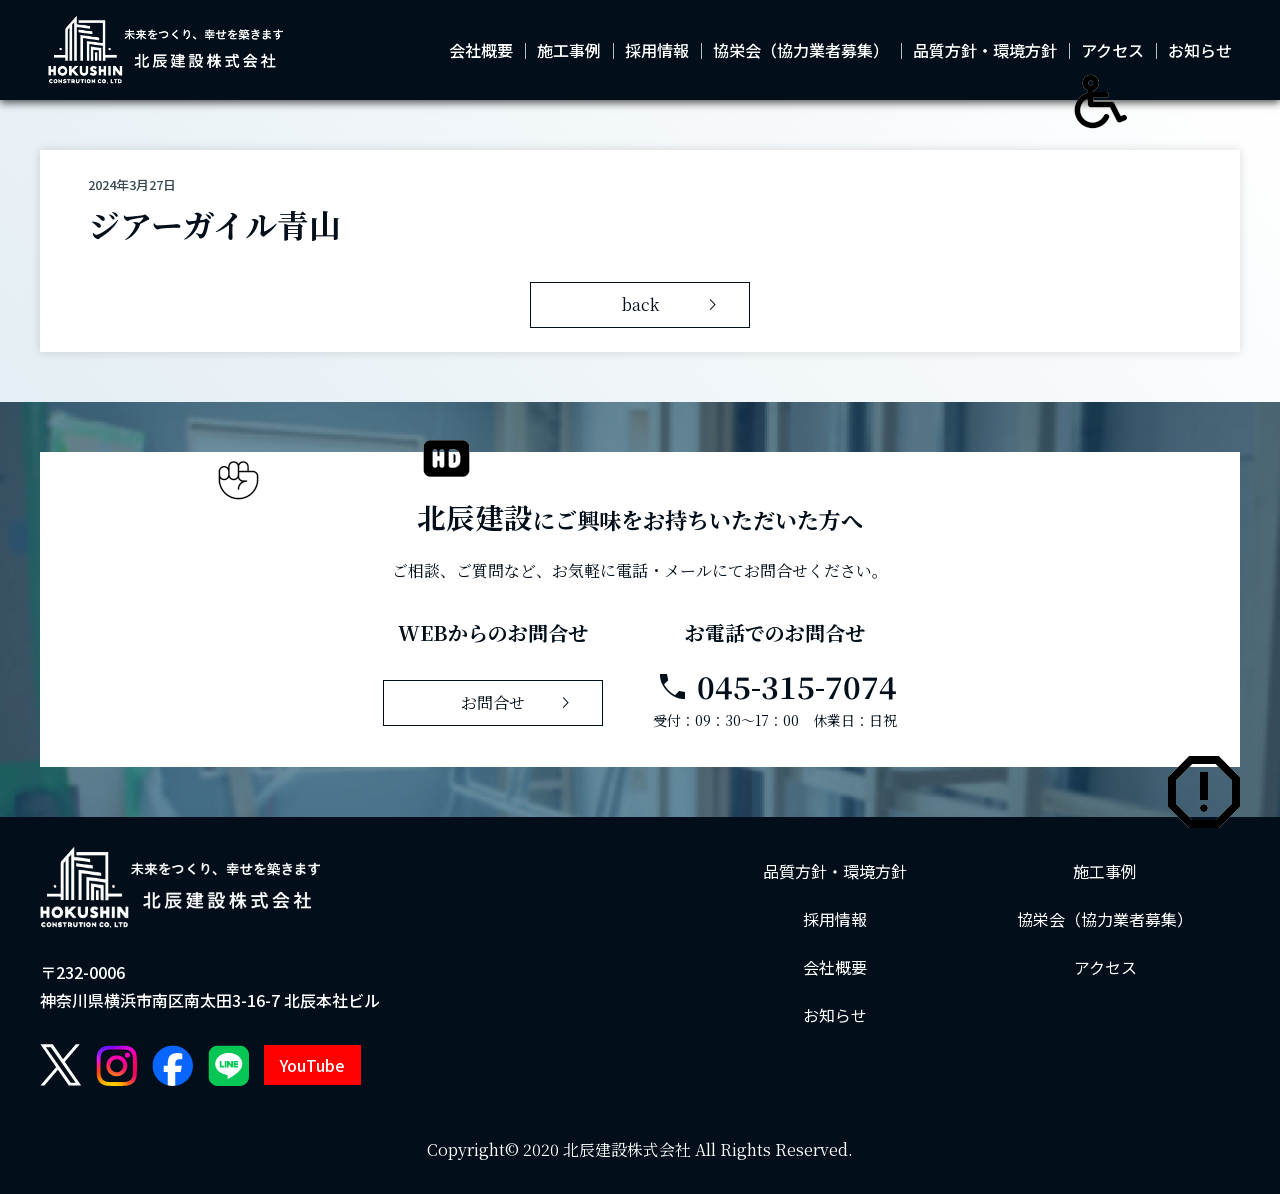 This screenshot has height=1194, width=1280. Describe the element at coordinates (238, 479) in the screenshot. I see `indicates solidarity or support action` at that location.